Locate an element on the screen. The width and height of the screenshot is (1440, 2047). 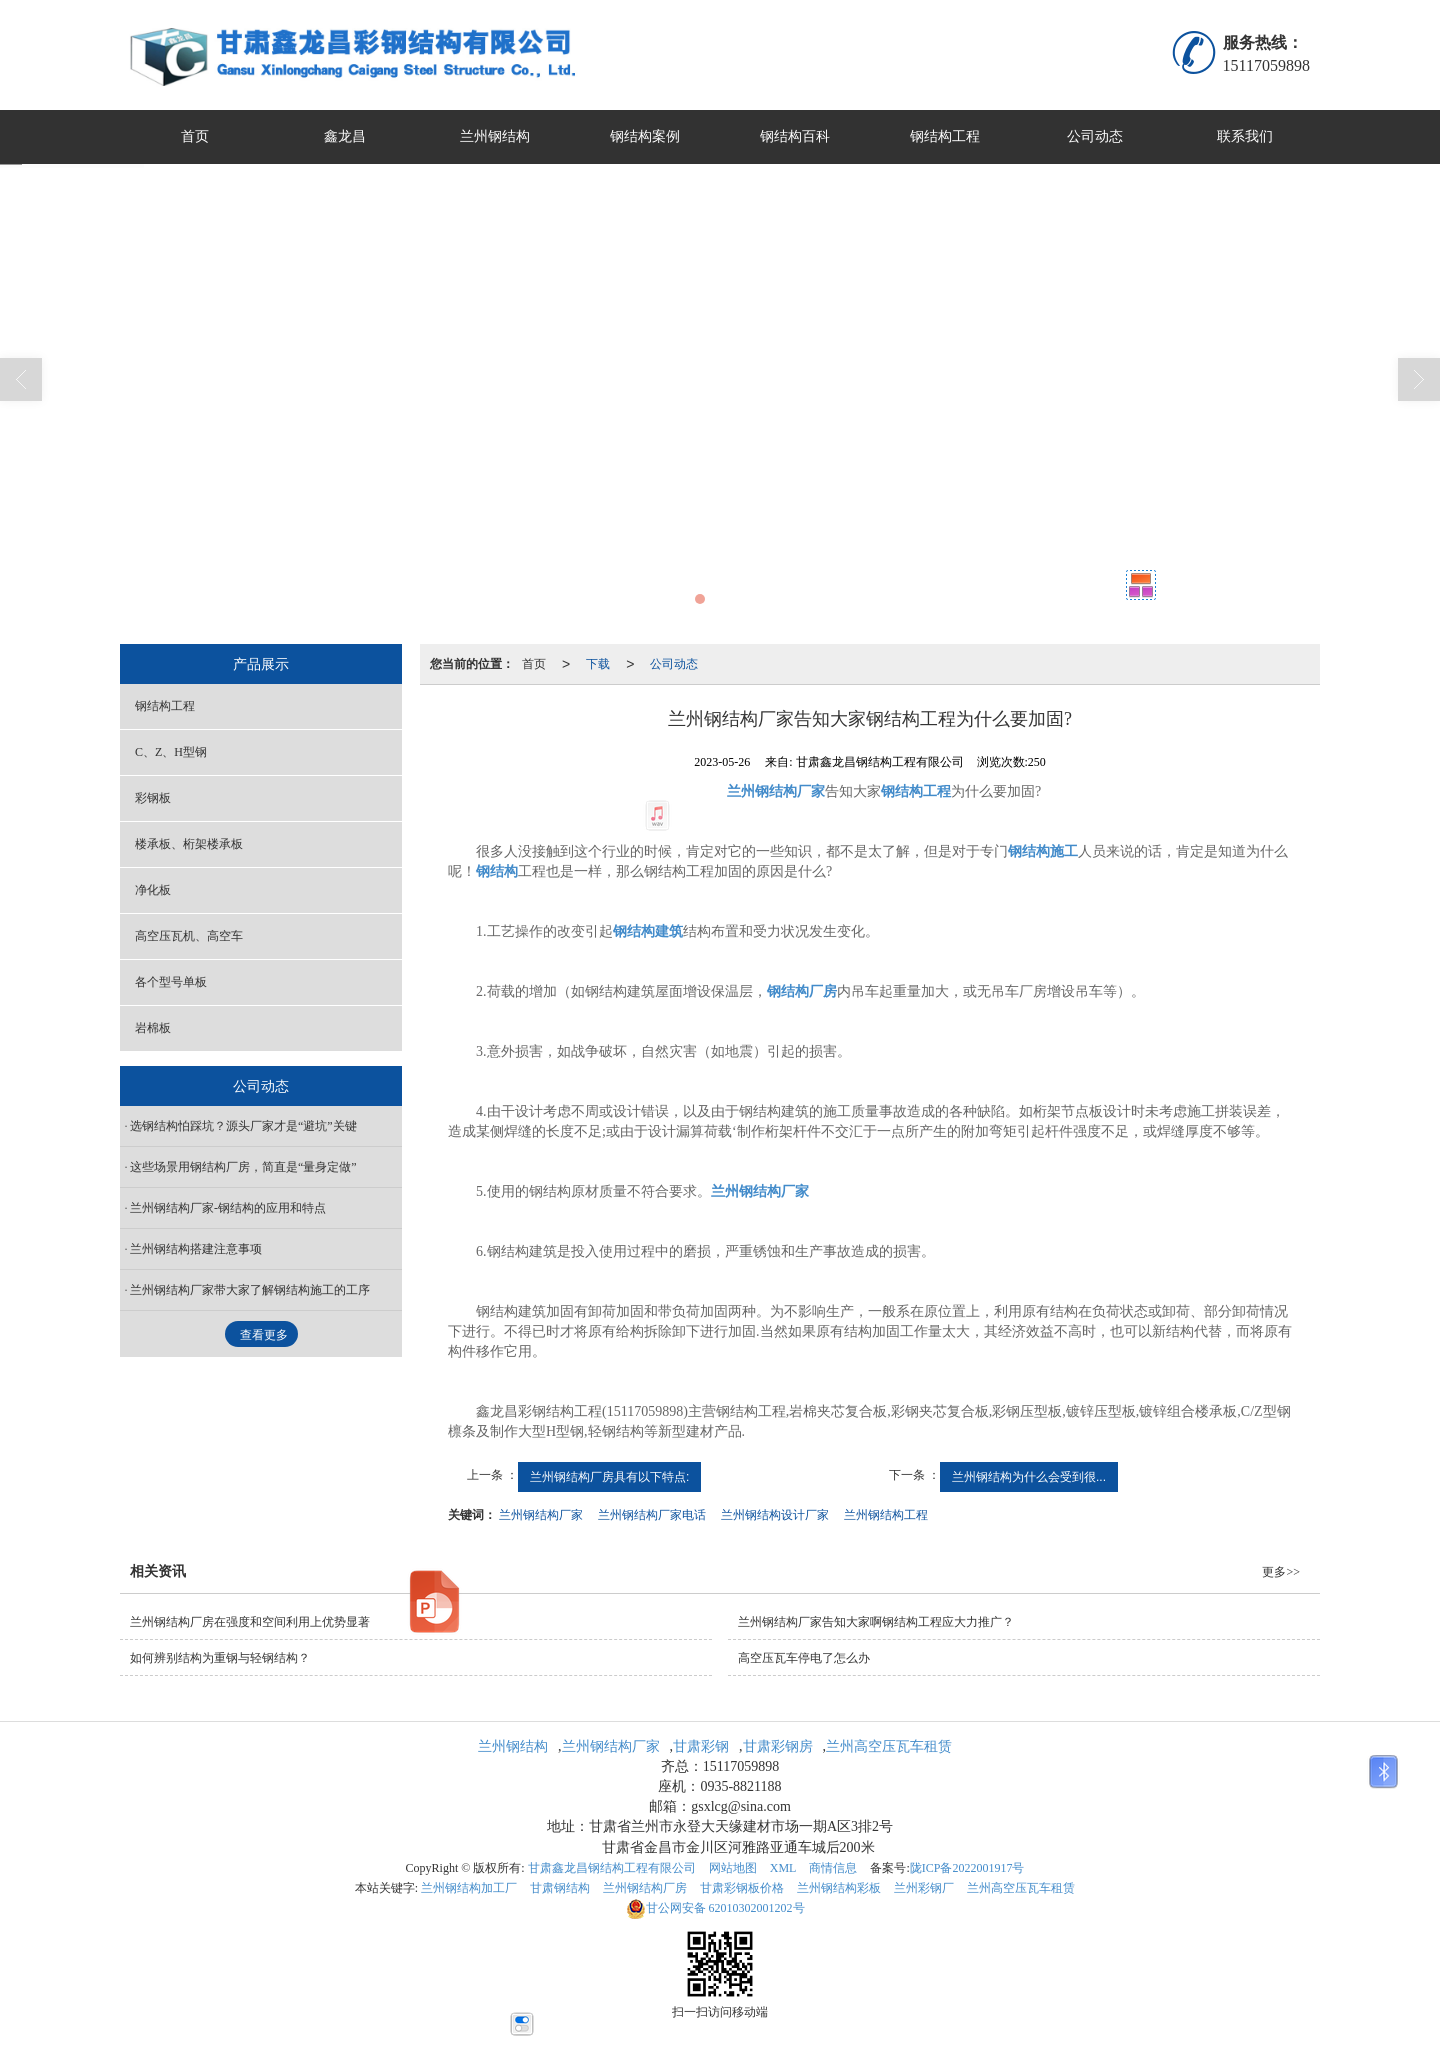
an audio file in wav format is located at coordinates (657, 815).